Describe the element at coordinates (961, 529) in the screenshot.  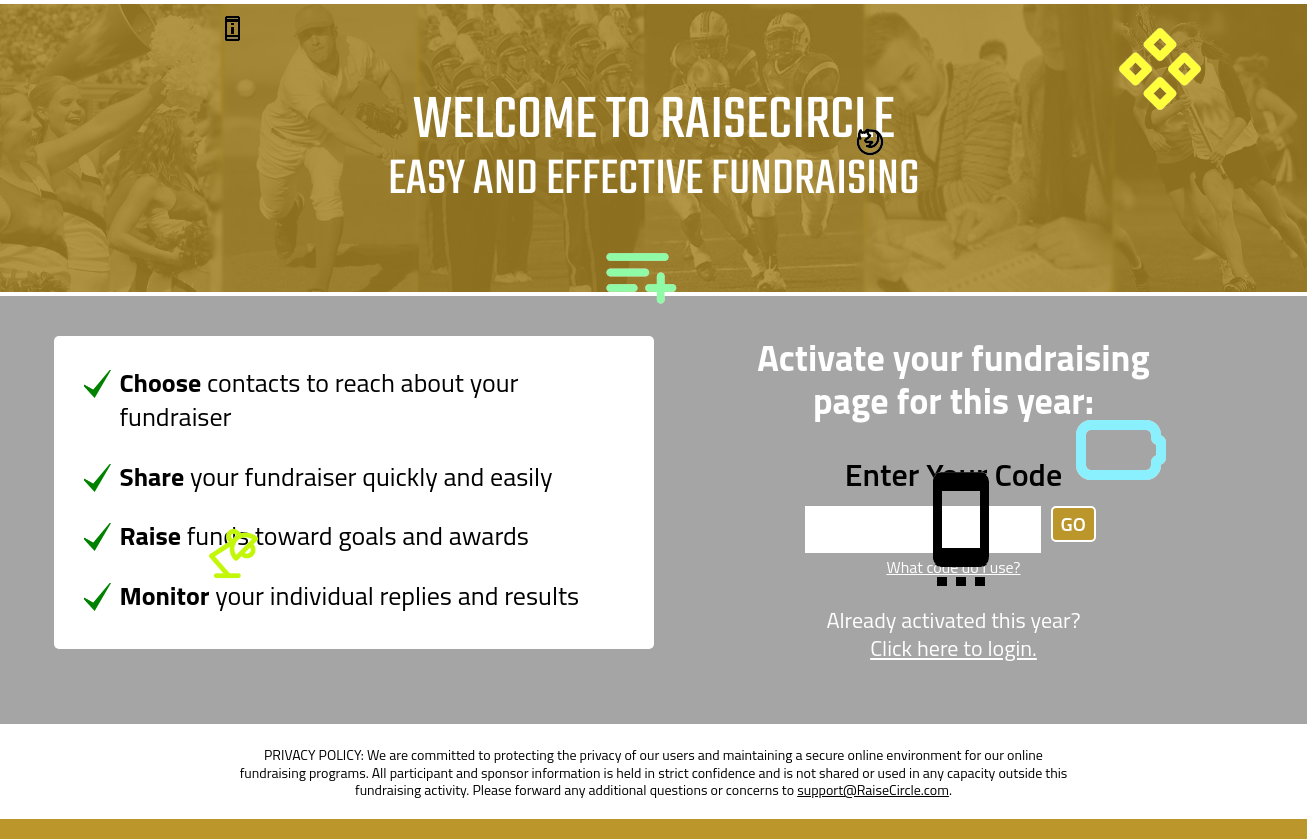
I see `access mobile device settings` at that location.